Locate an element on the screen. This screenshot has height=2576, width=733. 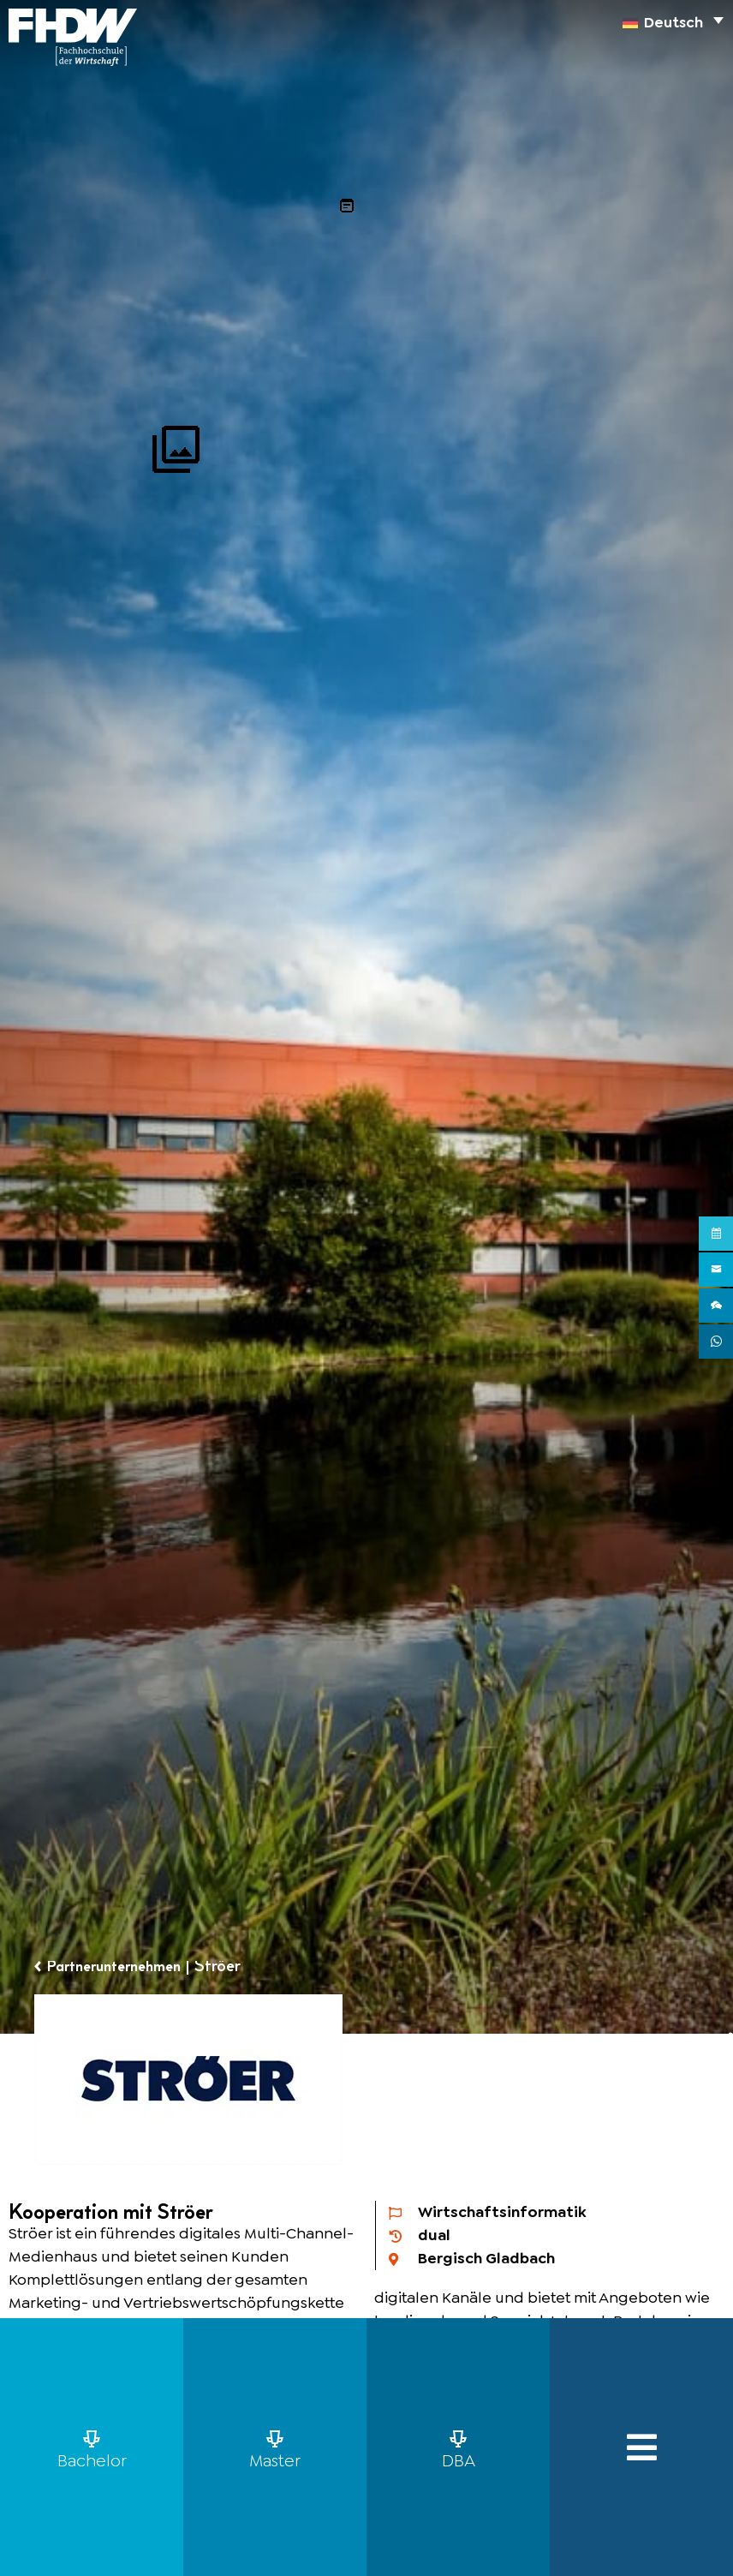
access your photo library is located at coordinates (176, 449).